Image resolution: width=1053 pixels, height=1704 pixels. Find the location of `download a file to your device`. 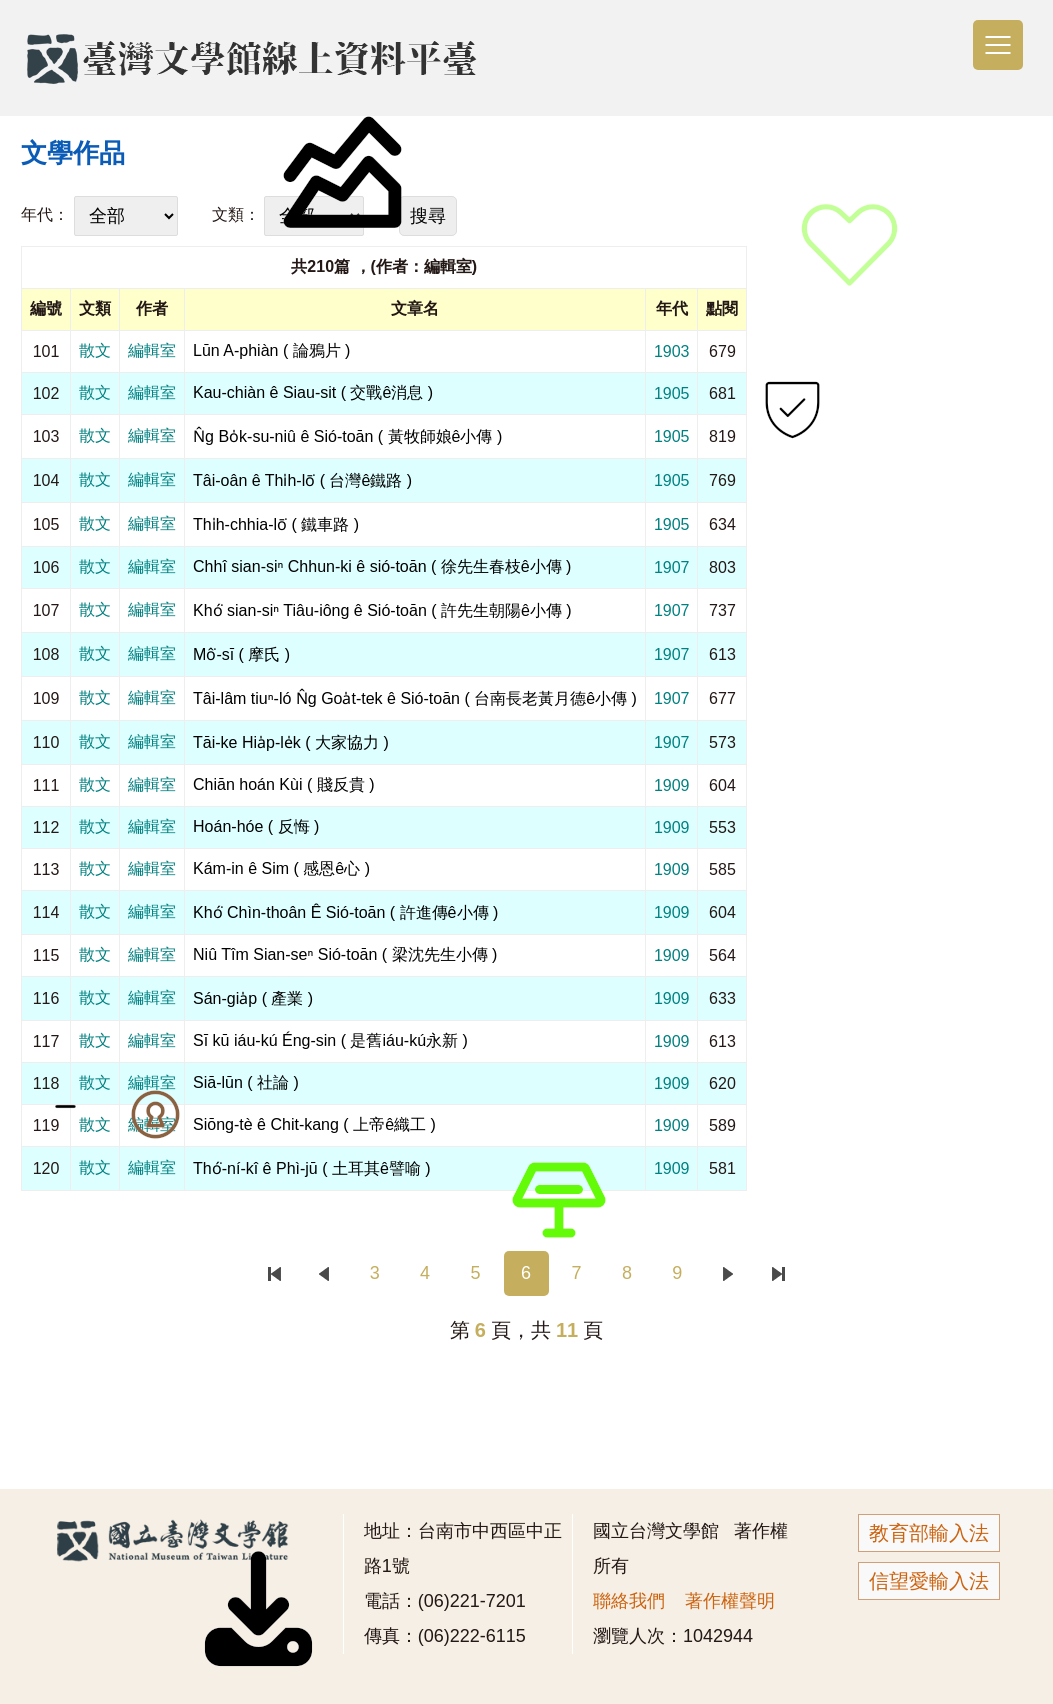

download a file to your device is located at coordinates (258, 1612).